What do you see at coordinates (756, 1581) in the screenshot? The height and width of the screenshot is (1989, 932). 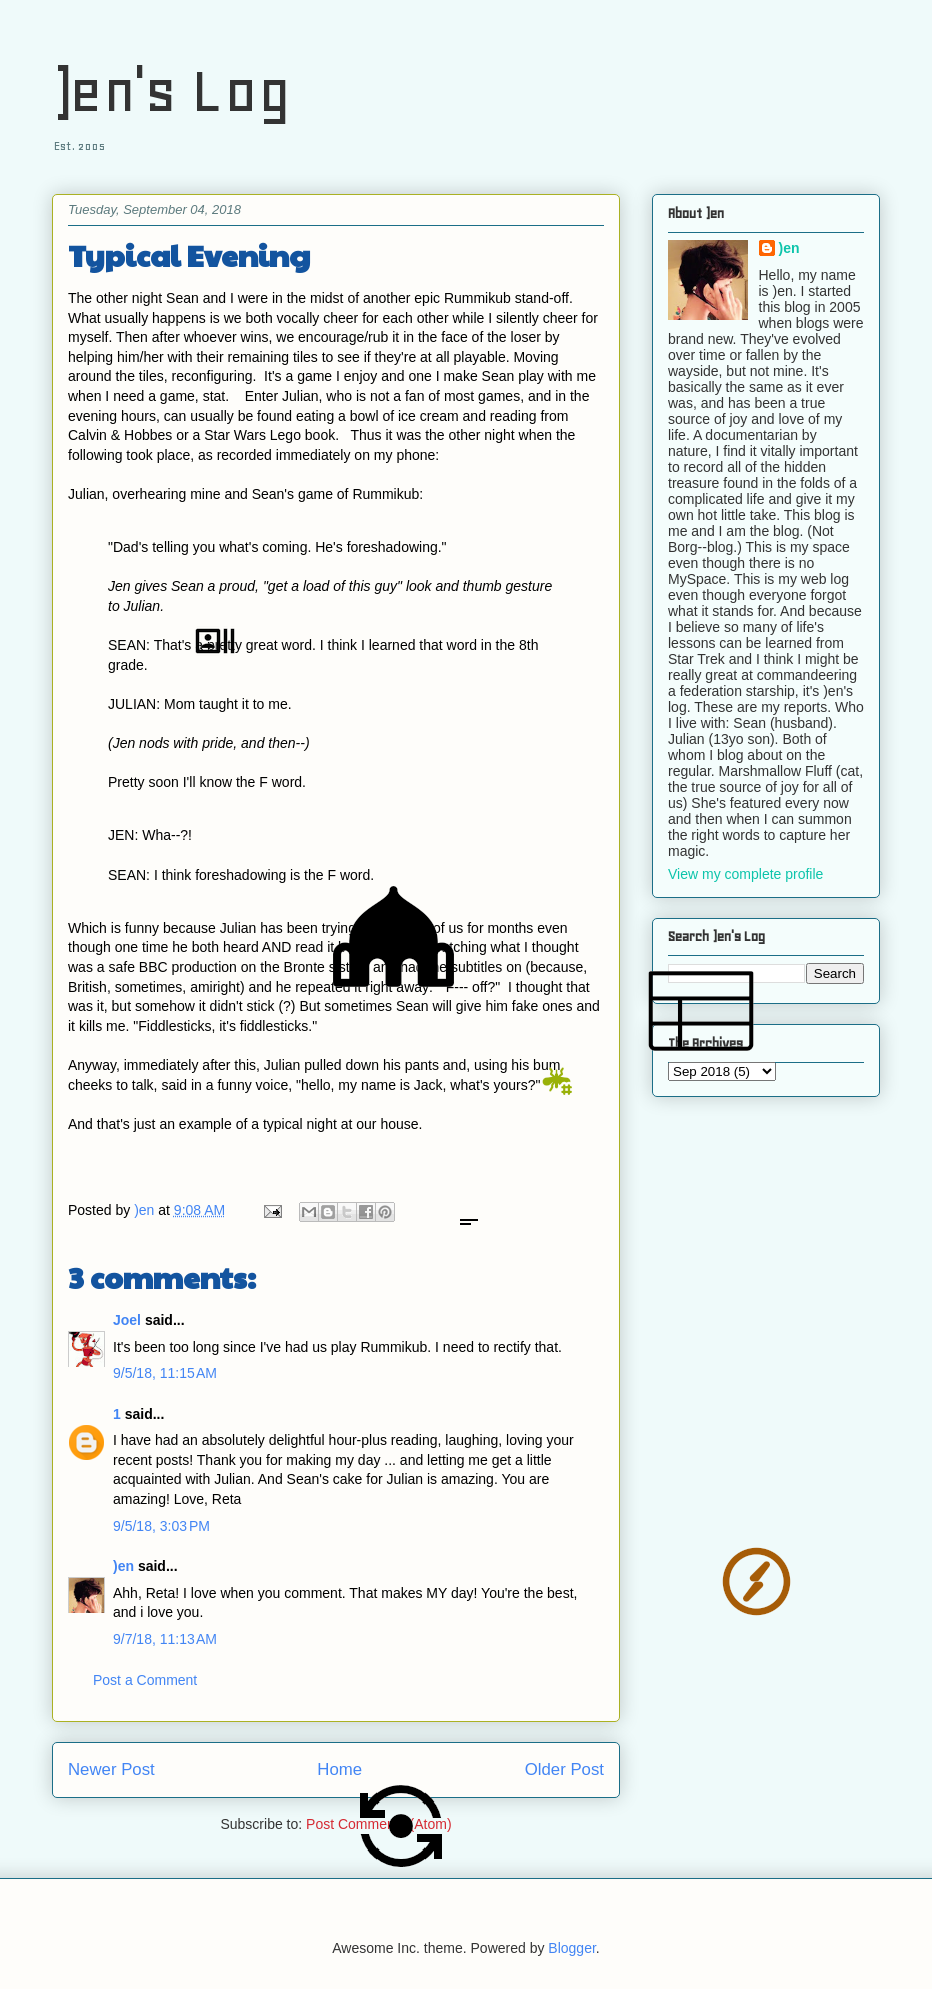 I see `socket.io library or real-time websocket connection` at bounding box center [756, 1581].